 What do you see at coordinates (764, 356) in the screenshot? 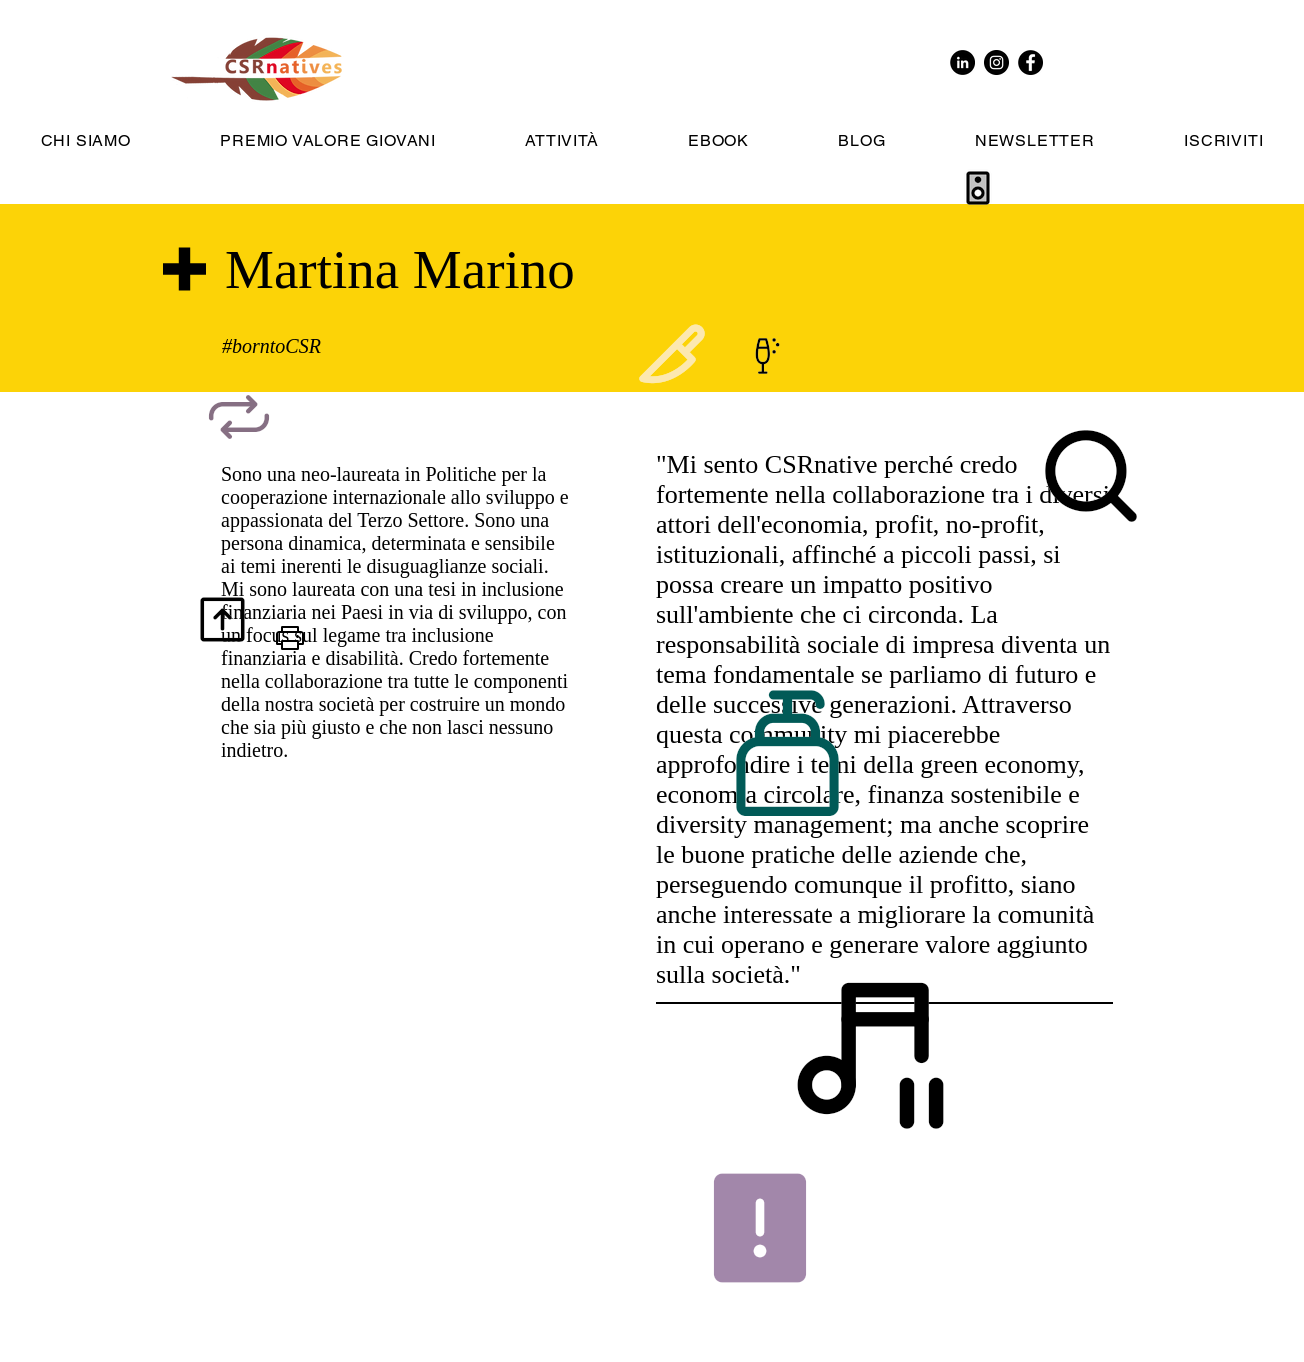
I see `celebrate an achievement or milestone` at bounding box center [764, 356].